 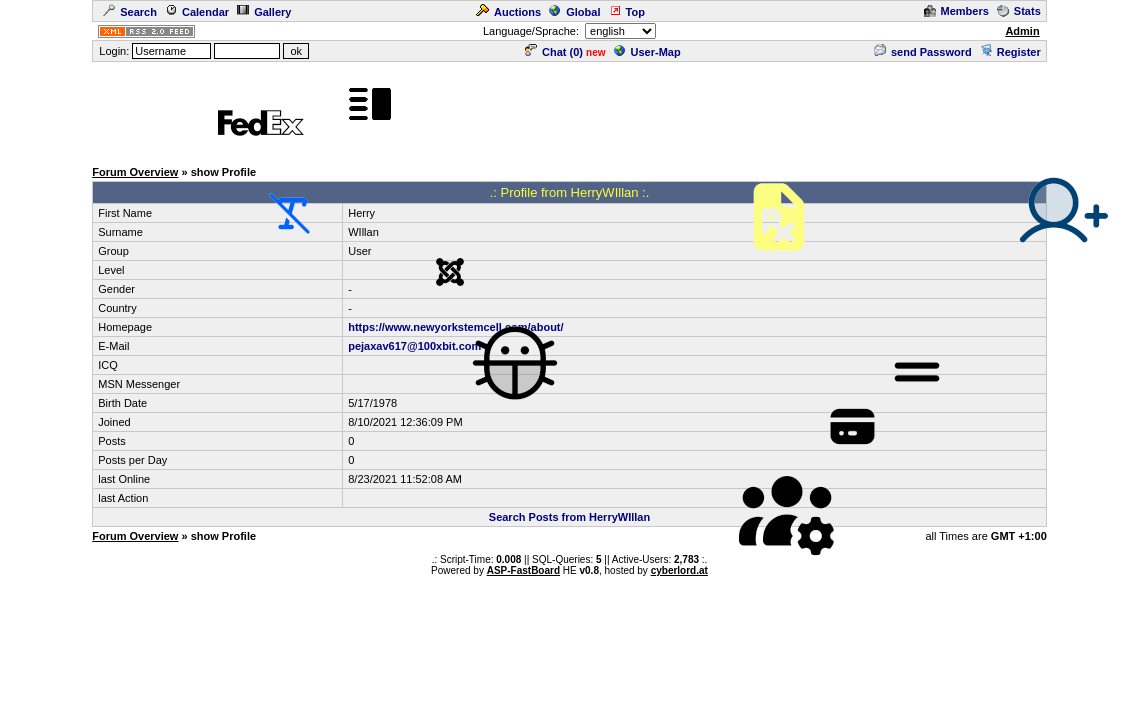 I want to click on disable text formatting, so click(x=289, y=213).